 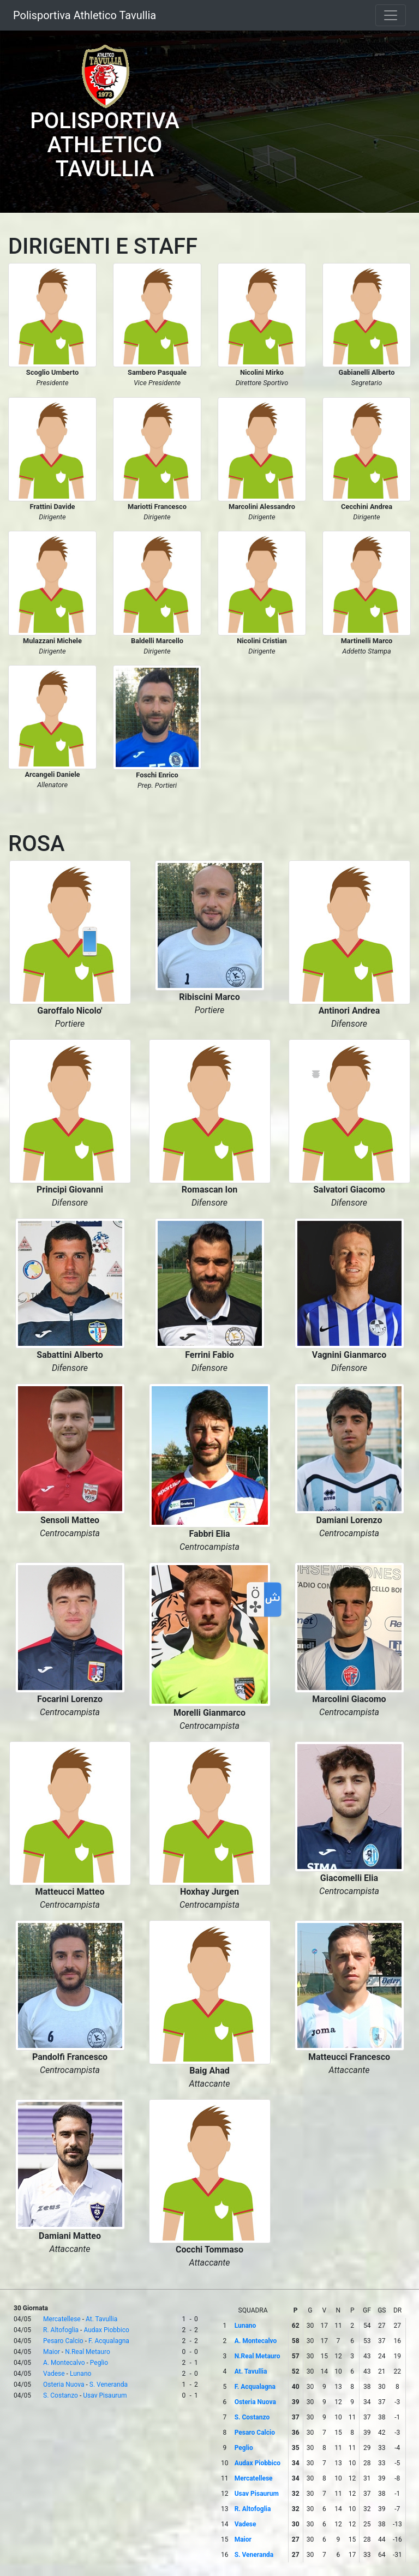 What do you see at coordinates (264, 1599) in the screenshot?
I see `open the gnome characters app` at bounding box center [264, 1599].